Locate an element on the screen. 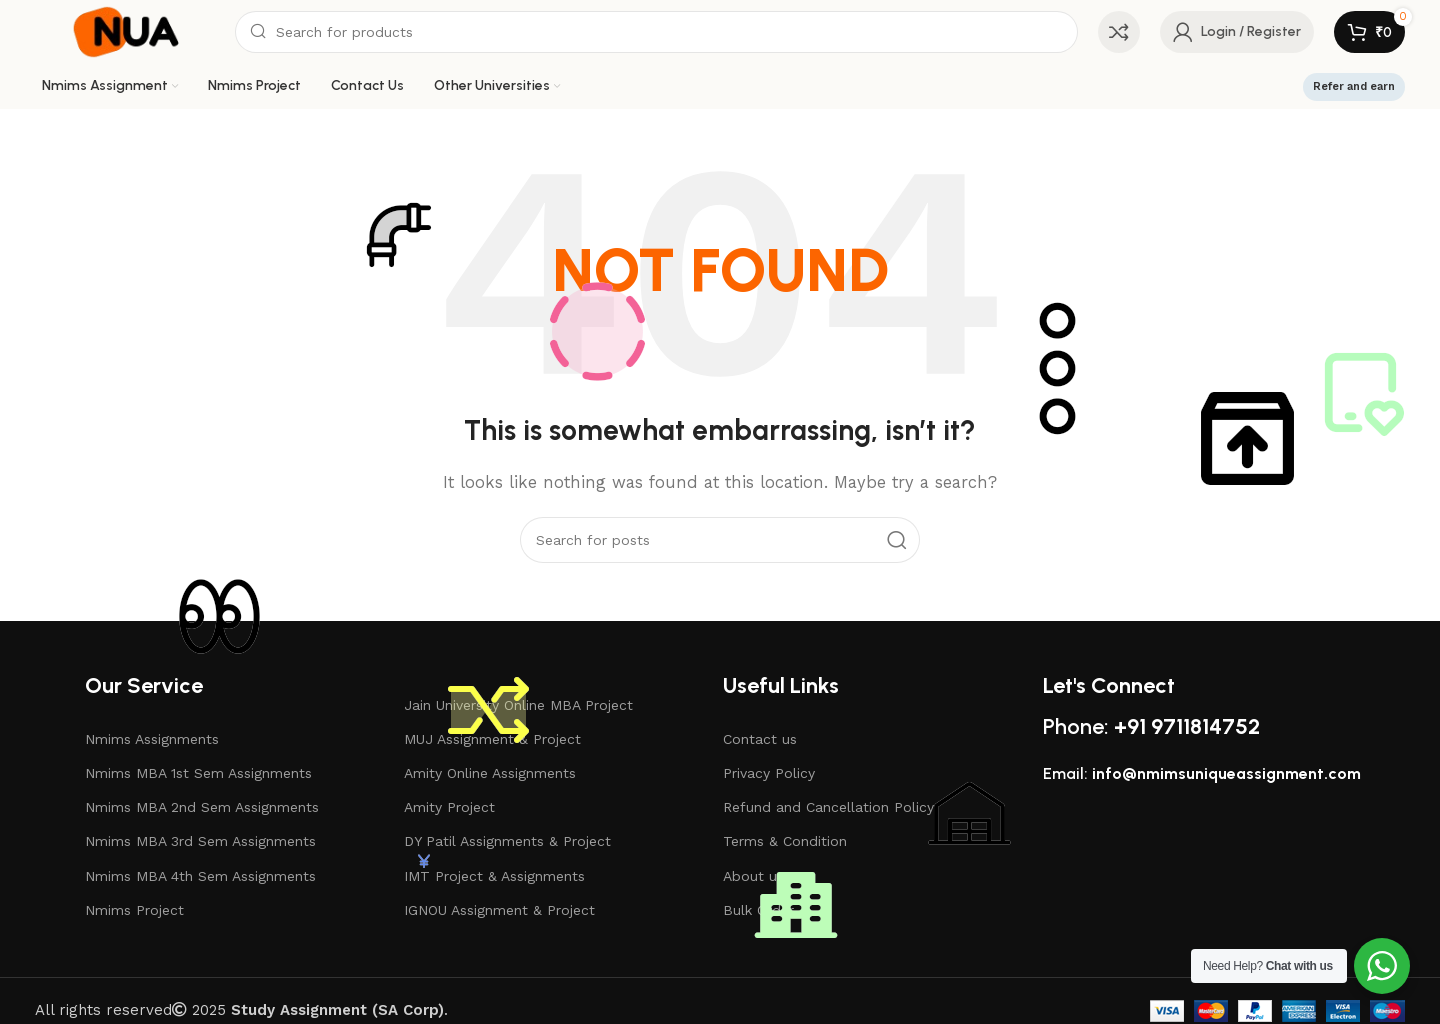  view apartment or residential listings is located at coordinates (796, 905).